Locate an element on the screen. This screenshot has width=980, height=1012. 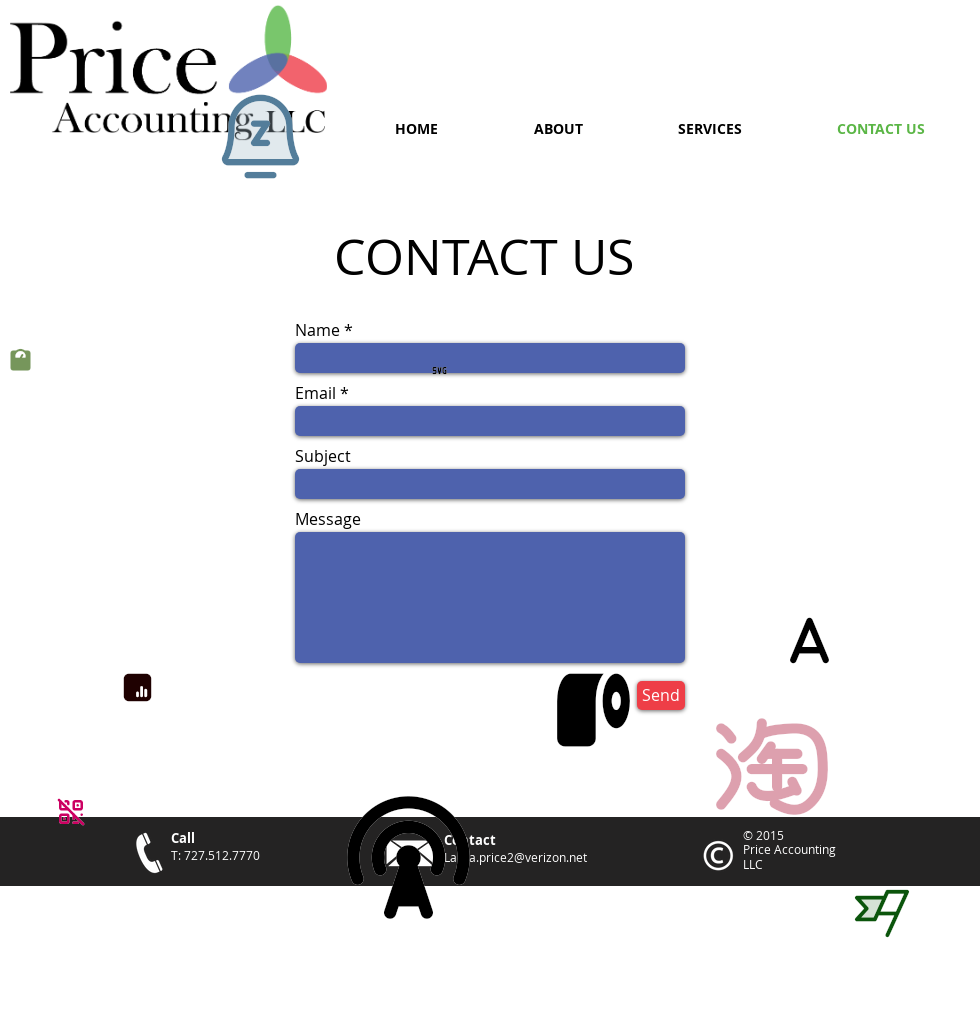
toilet paper or bathroom supplies indicator is located at coordinates (593, 705).